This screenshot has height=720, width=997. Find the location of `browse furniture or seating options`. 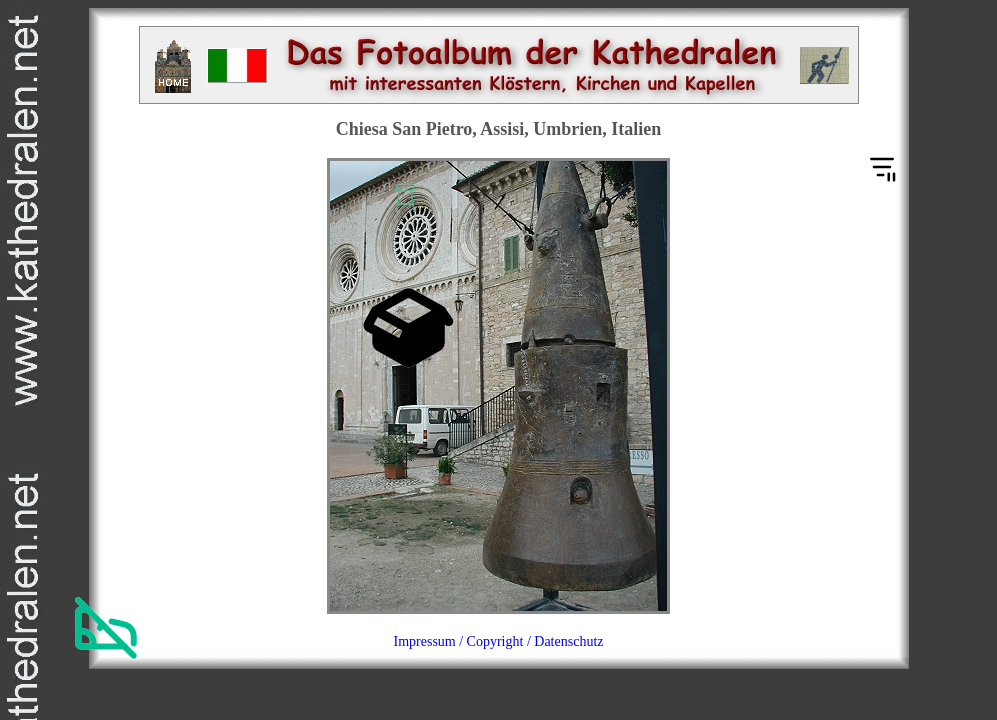

browse furniture or seating options is located at coordinates (405, 198).